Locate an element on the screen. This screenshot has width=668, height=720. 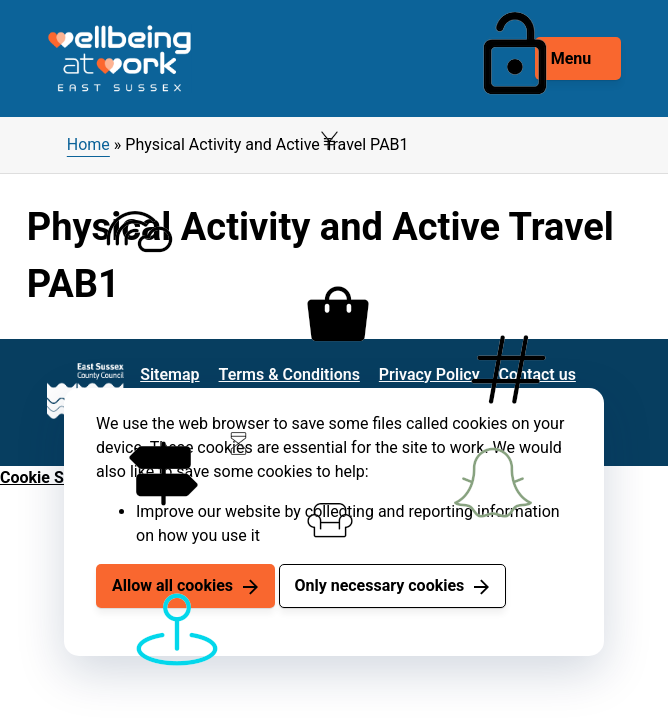
indicates a timer or countdown just started is located at coordinates (238, 443).